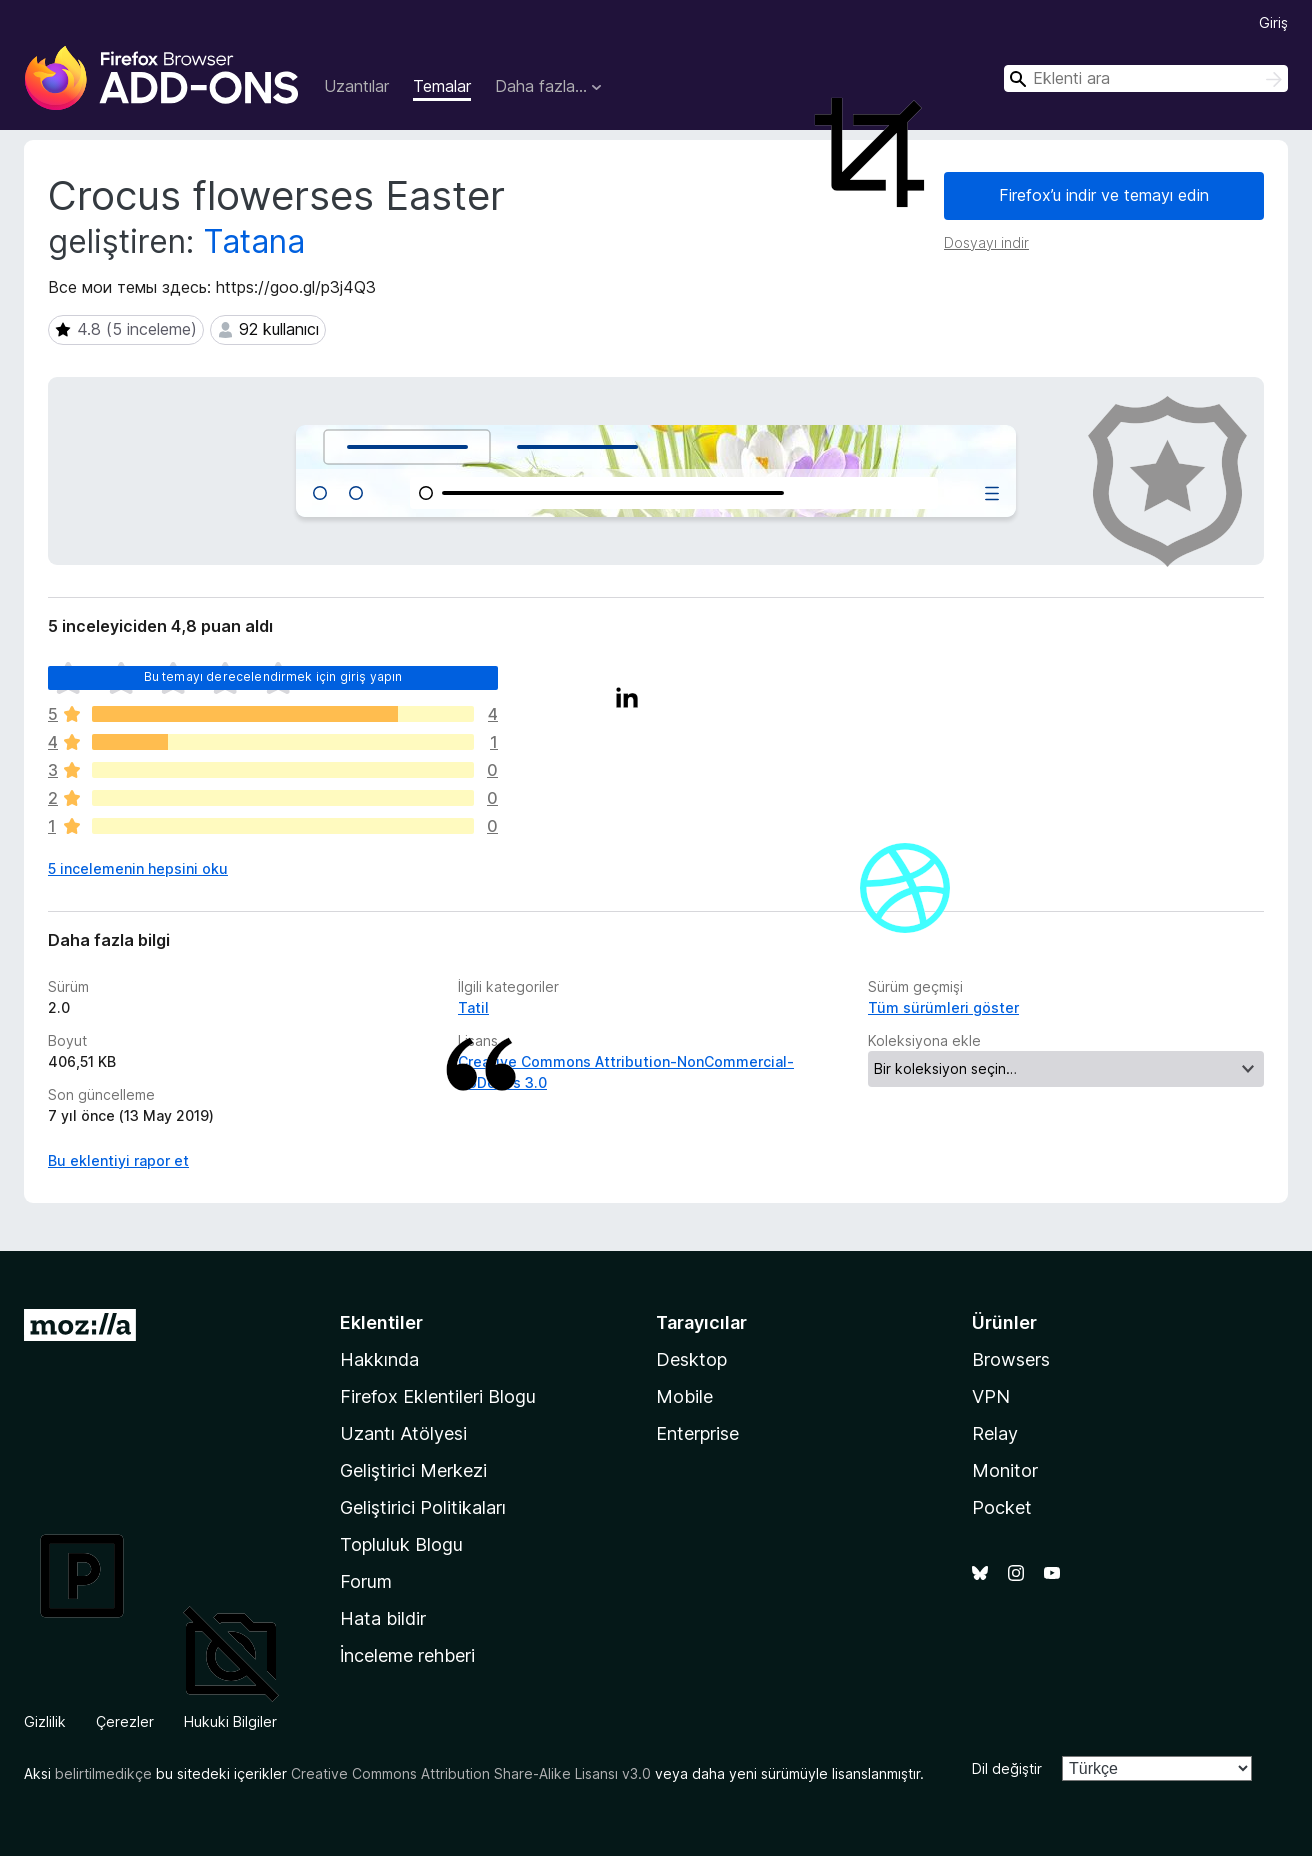 This screenshot has width=1312, height=1856. Describe the element at coordinates (231, 1654) in the screenshot. I see `camera is disabled or turned off` at that location.